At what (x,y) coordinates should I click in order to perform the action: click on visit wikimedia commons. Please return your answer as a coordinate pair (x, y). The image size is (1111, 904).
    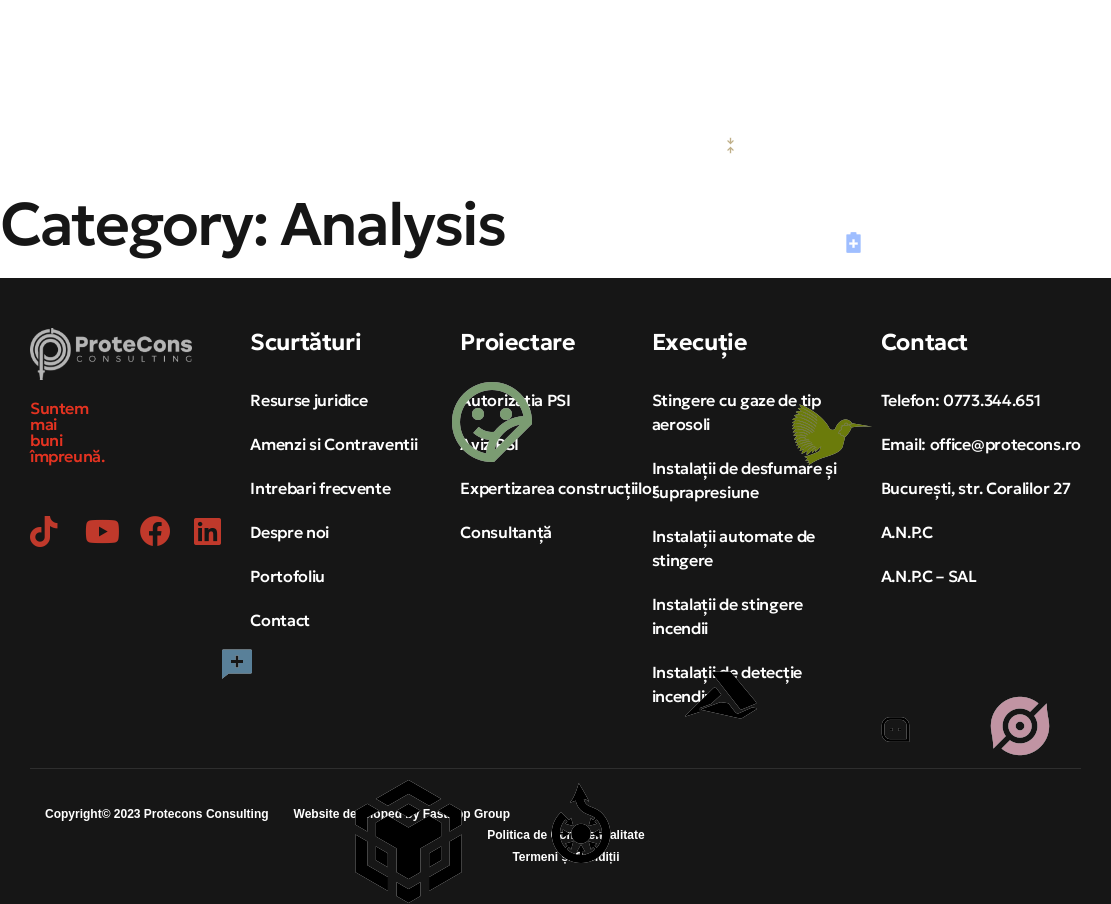
    Looking at the image, I should click on (581, 823).